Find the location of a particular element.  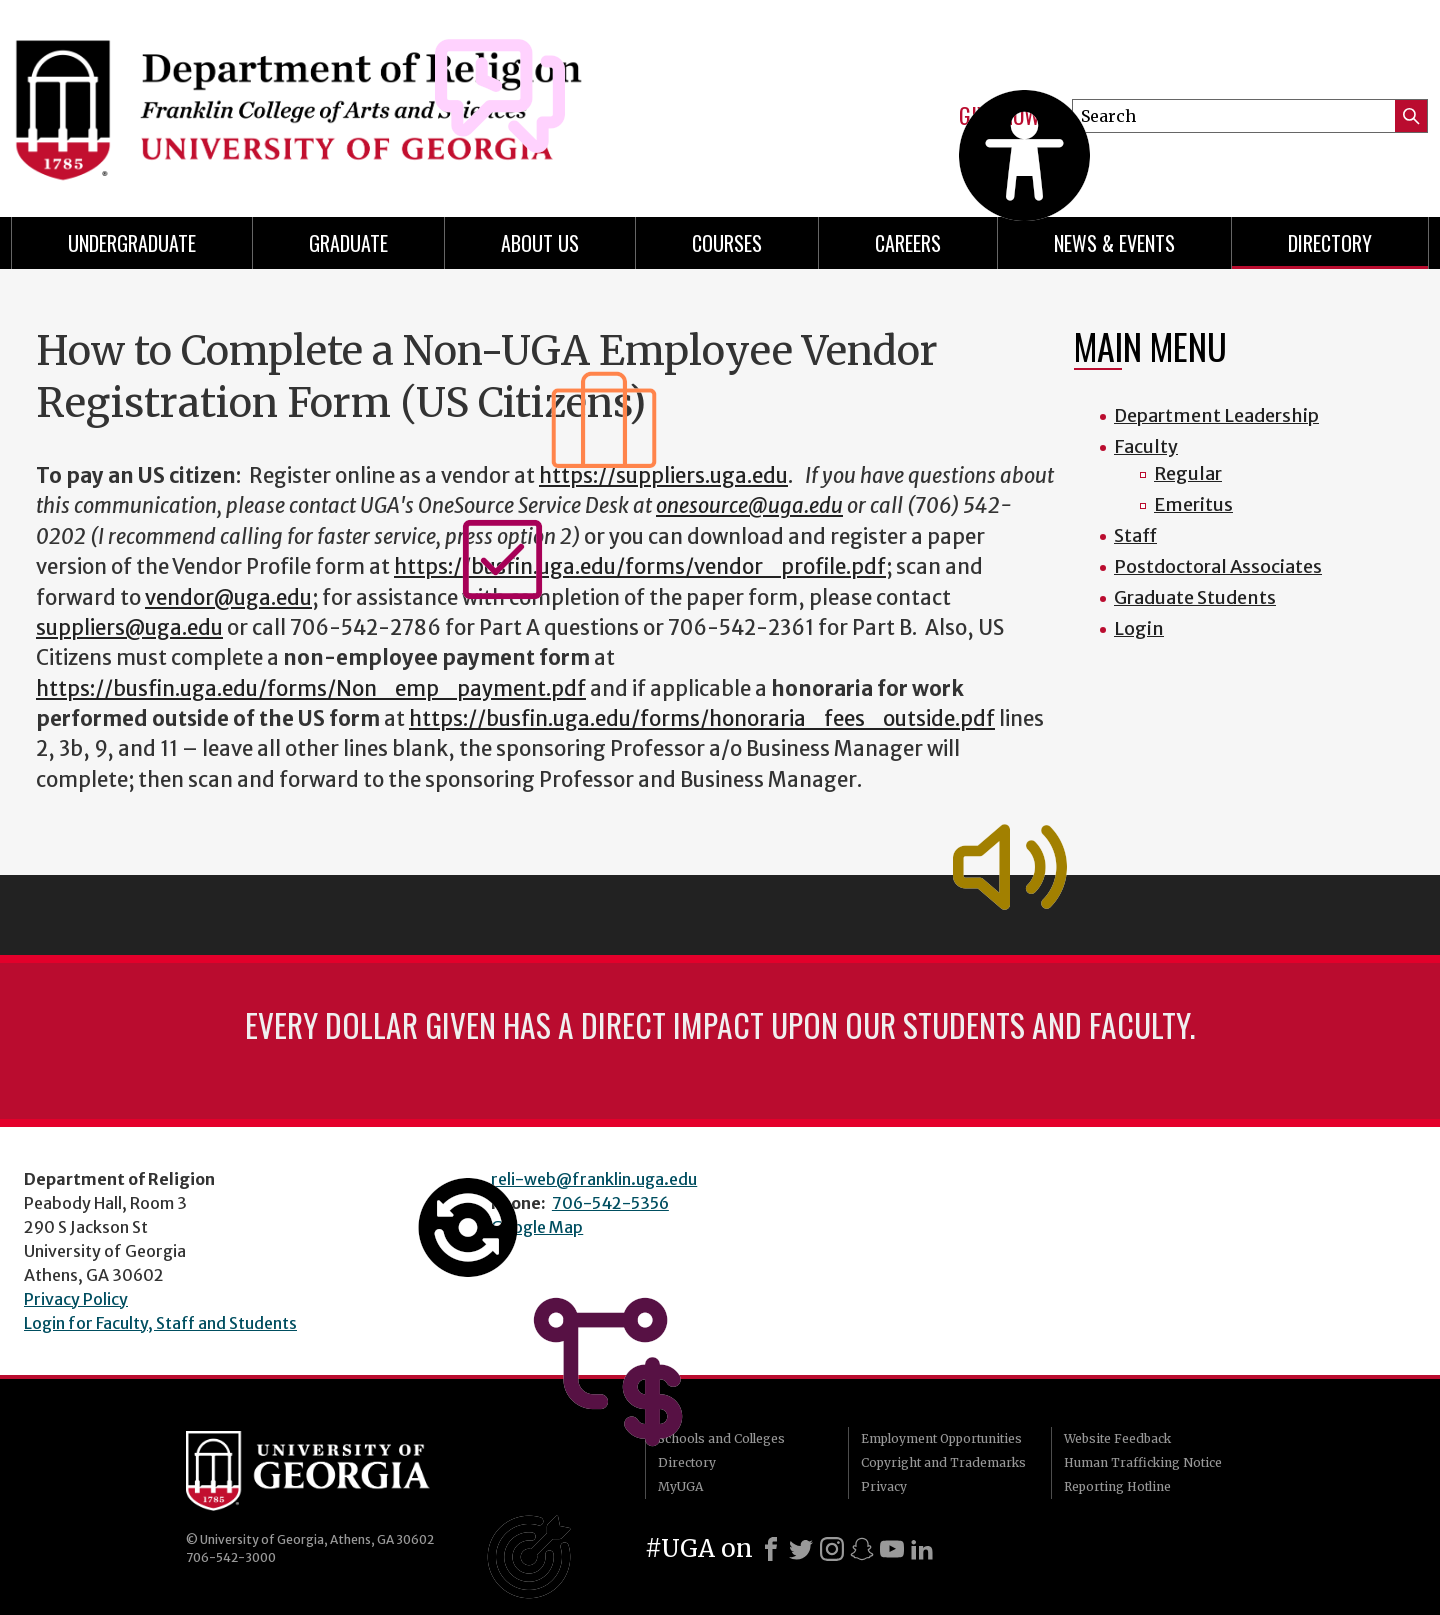

access travel or trip planning features is located at coordinates (604, 424).